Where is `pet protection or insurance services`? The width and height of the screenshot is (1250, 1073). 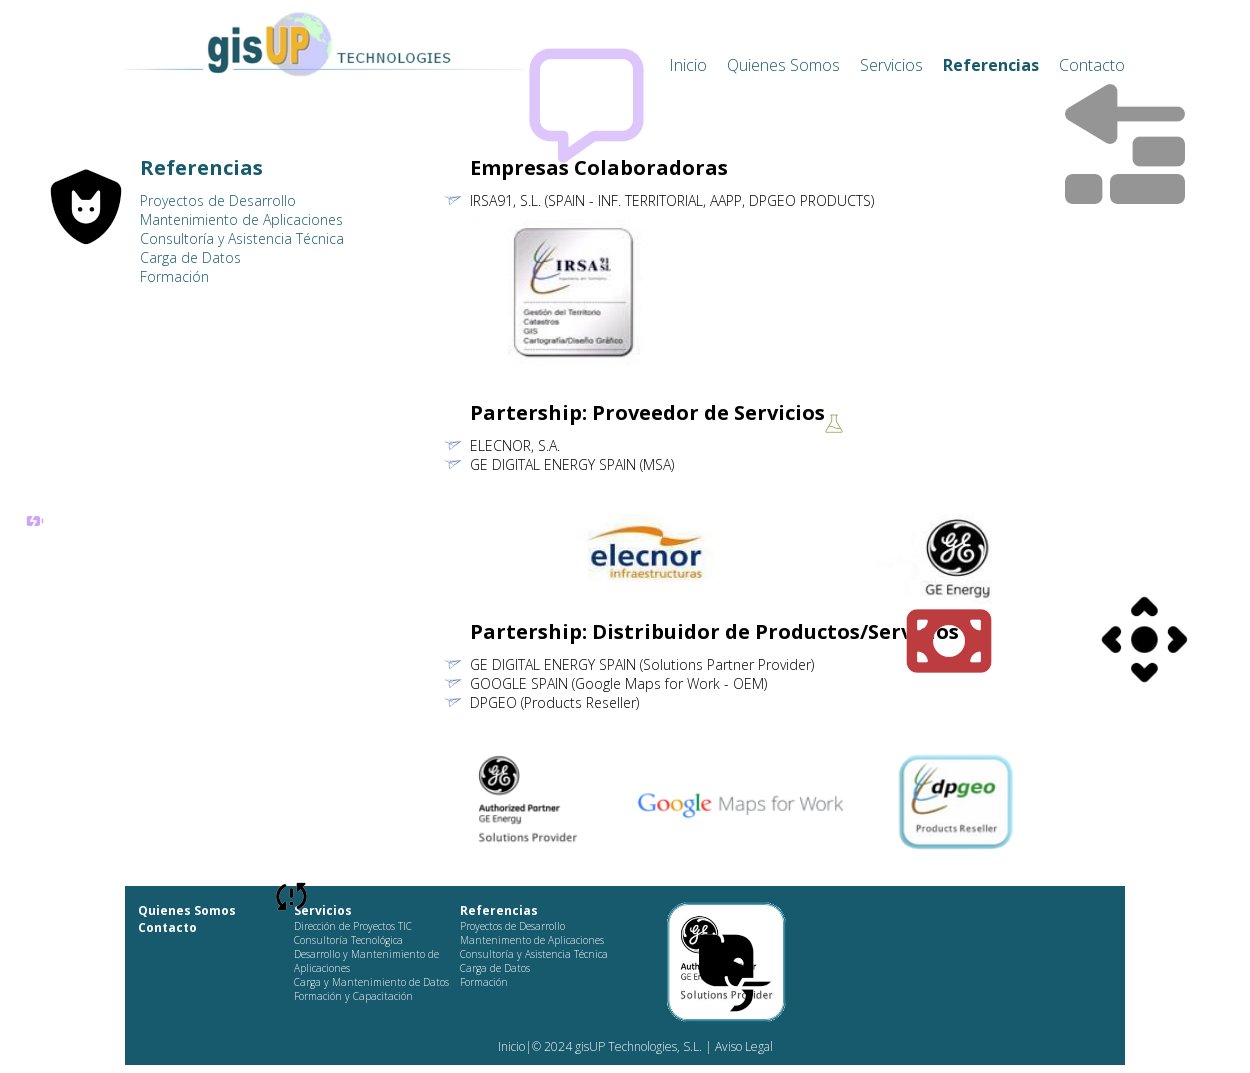
pet protection or insurance services is located at coordinates (86, 207).